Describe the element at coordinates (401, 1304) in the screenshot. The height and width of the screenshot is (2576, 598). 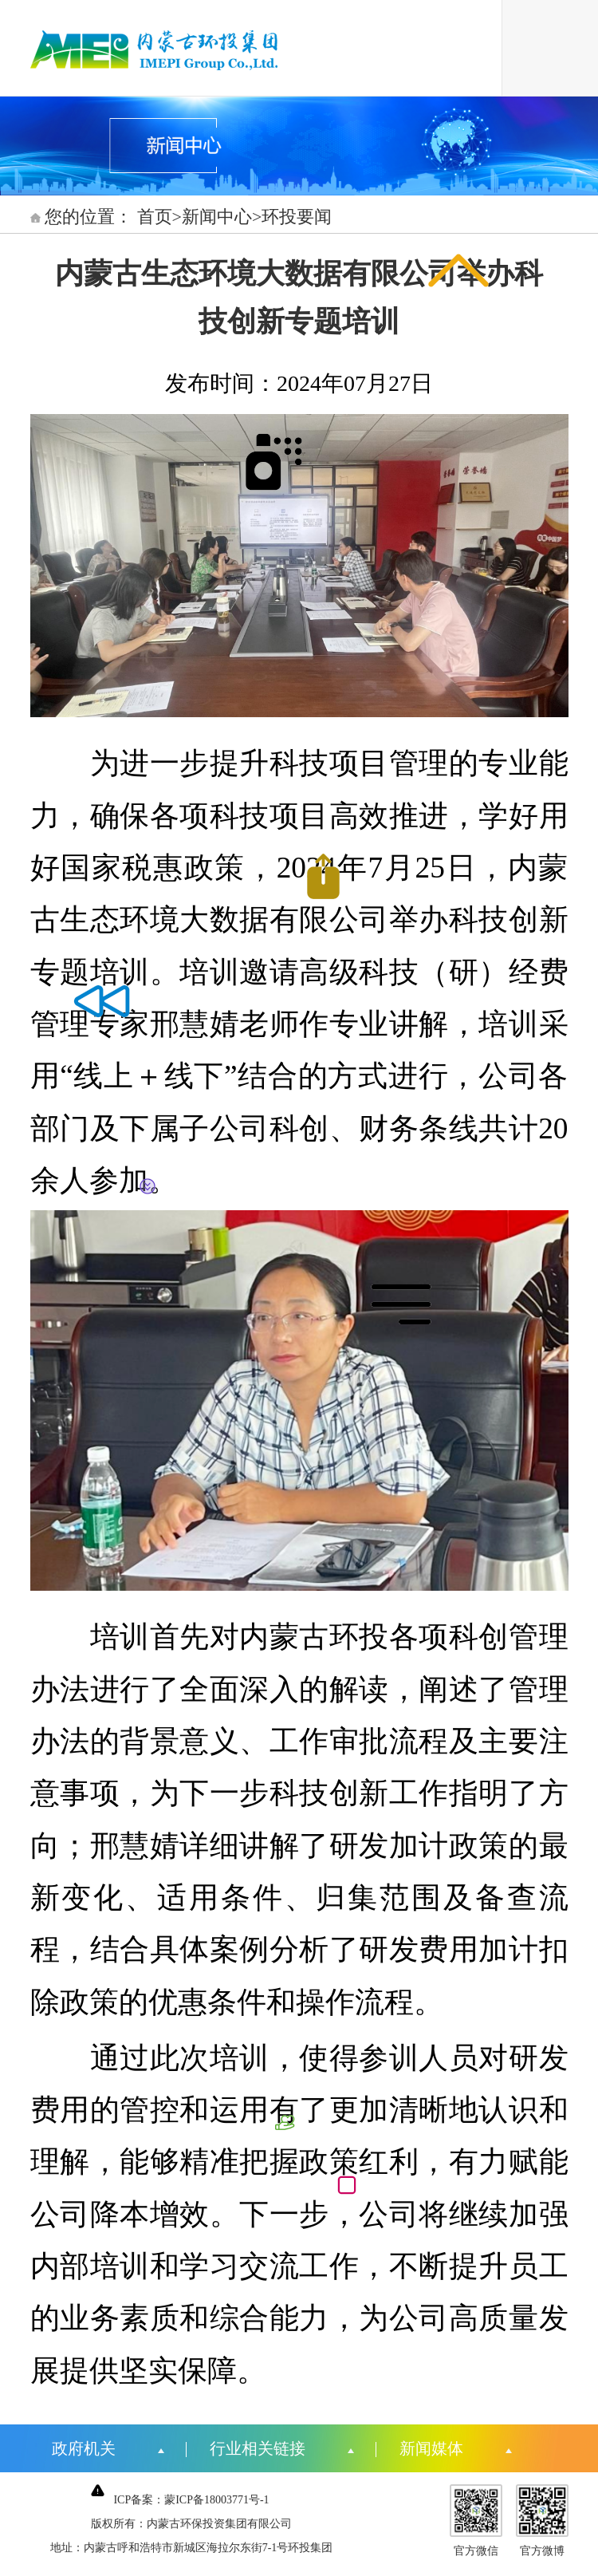
I see `open navigation menu` at that location.